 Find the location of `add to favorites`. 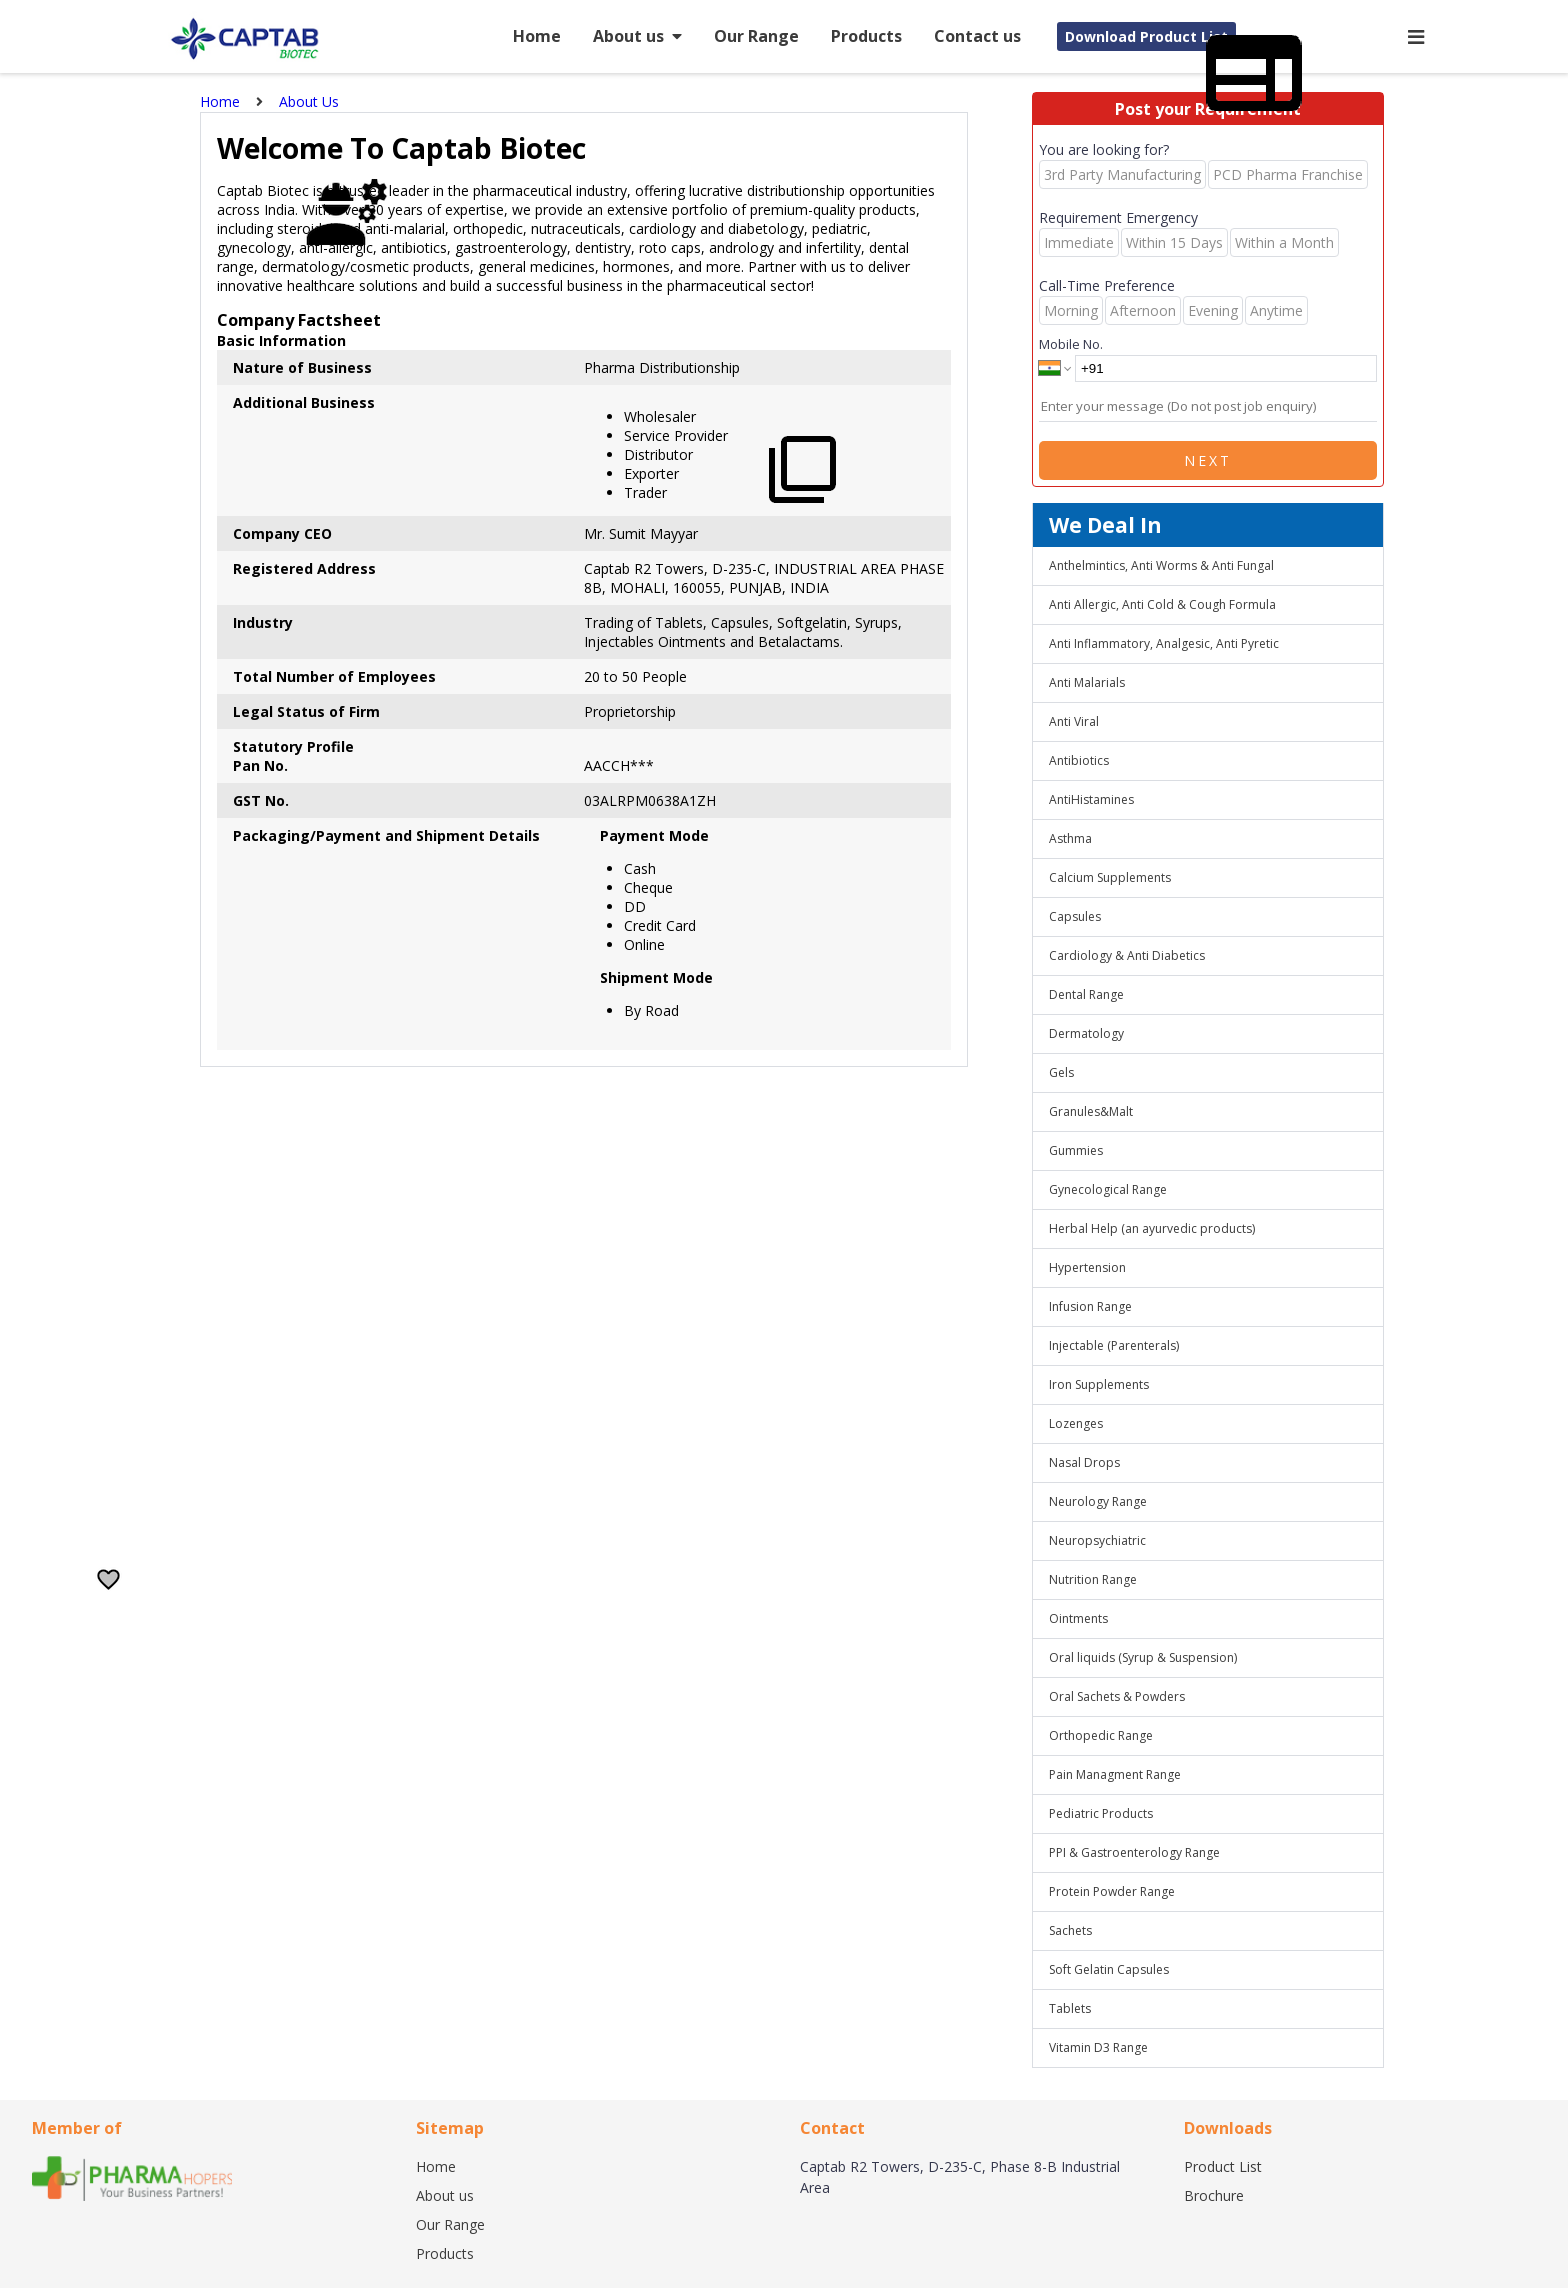

add to favorites is located at coordinates (108, 1579).